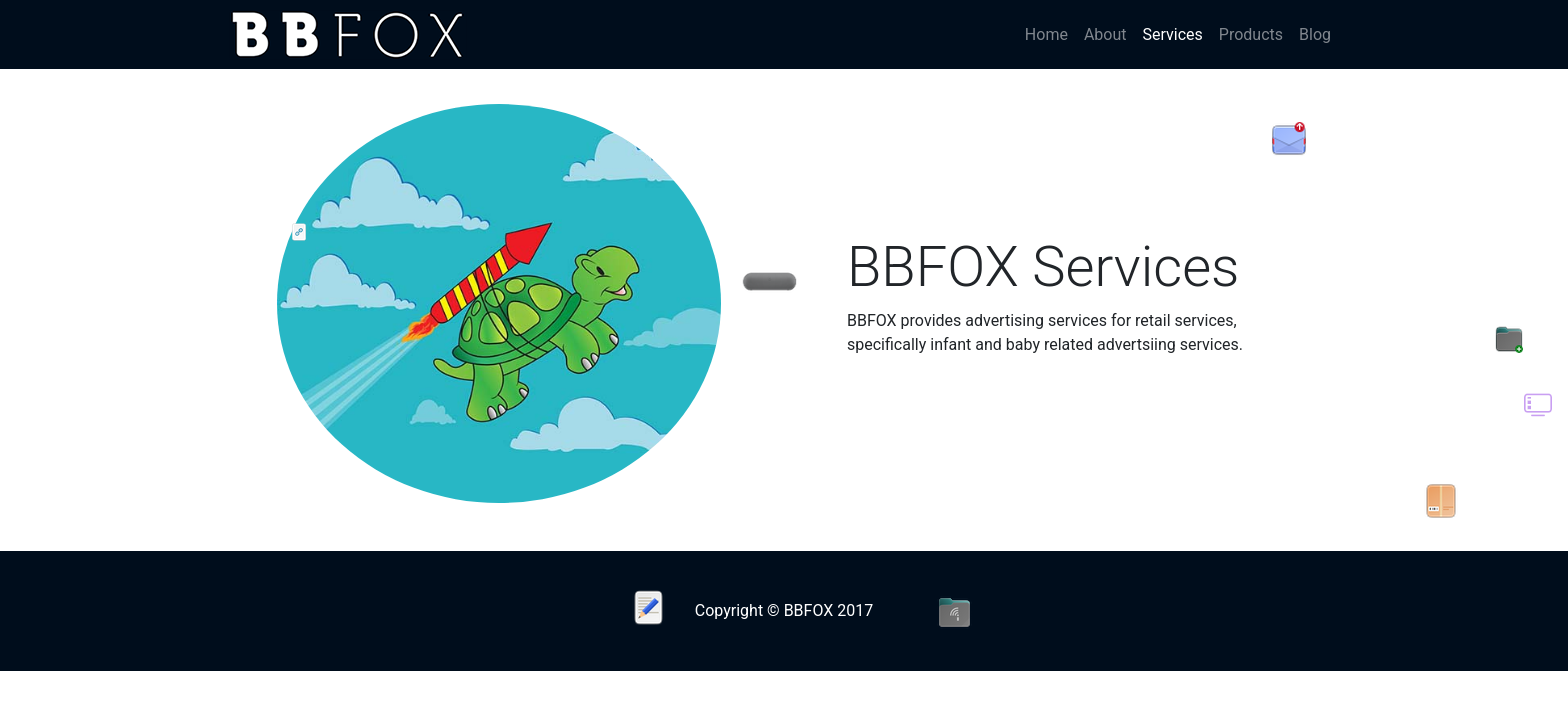 This screenshot has width=1568, height=720. I want to click on open the text editor app, so click(648, 607).